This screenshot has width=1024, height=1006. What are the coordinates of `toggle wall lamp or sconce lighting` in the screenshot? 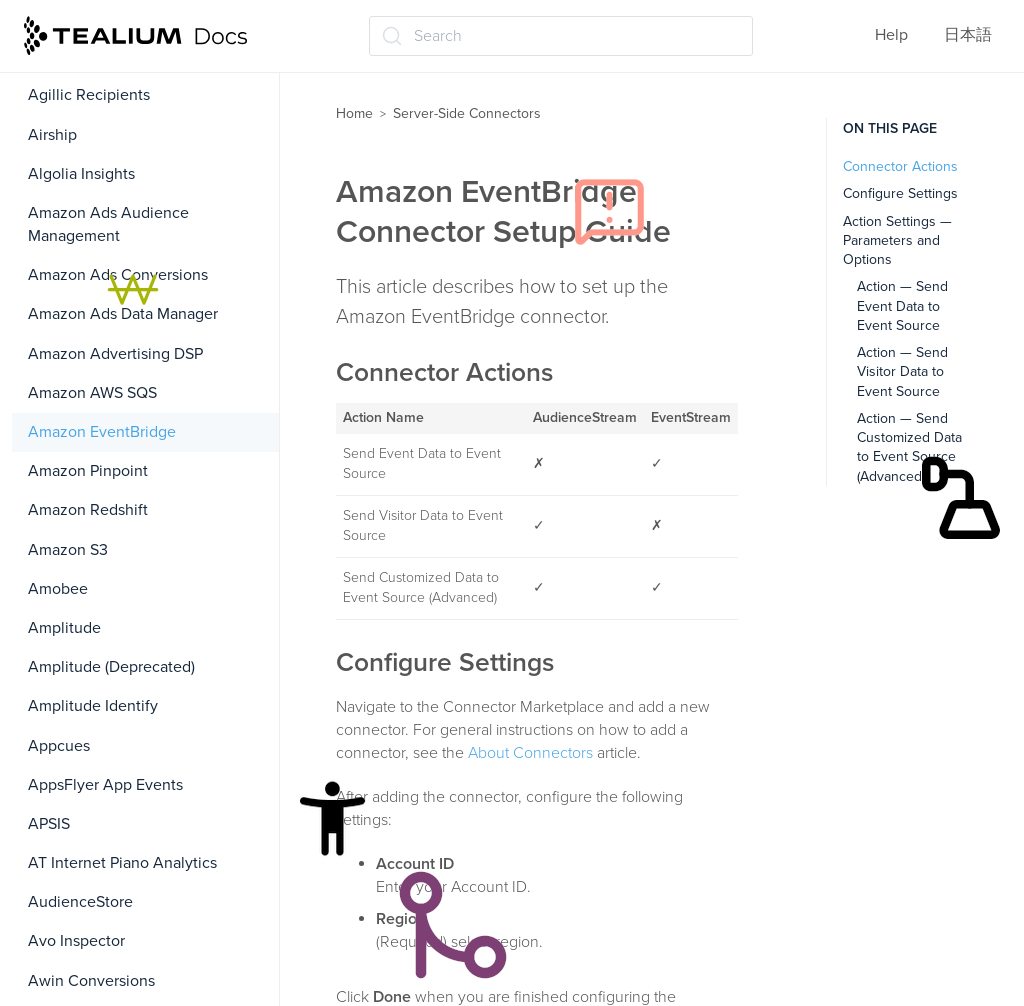 It's located at (961, 500).